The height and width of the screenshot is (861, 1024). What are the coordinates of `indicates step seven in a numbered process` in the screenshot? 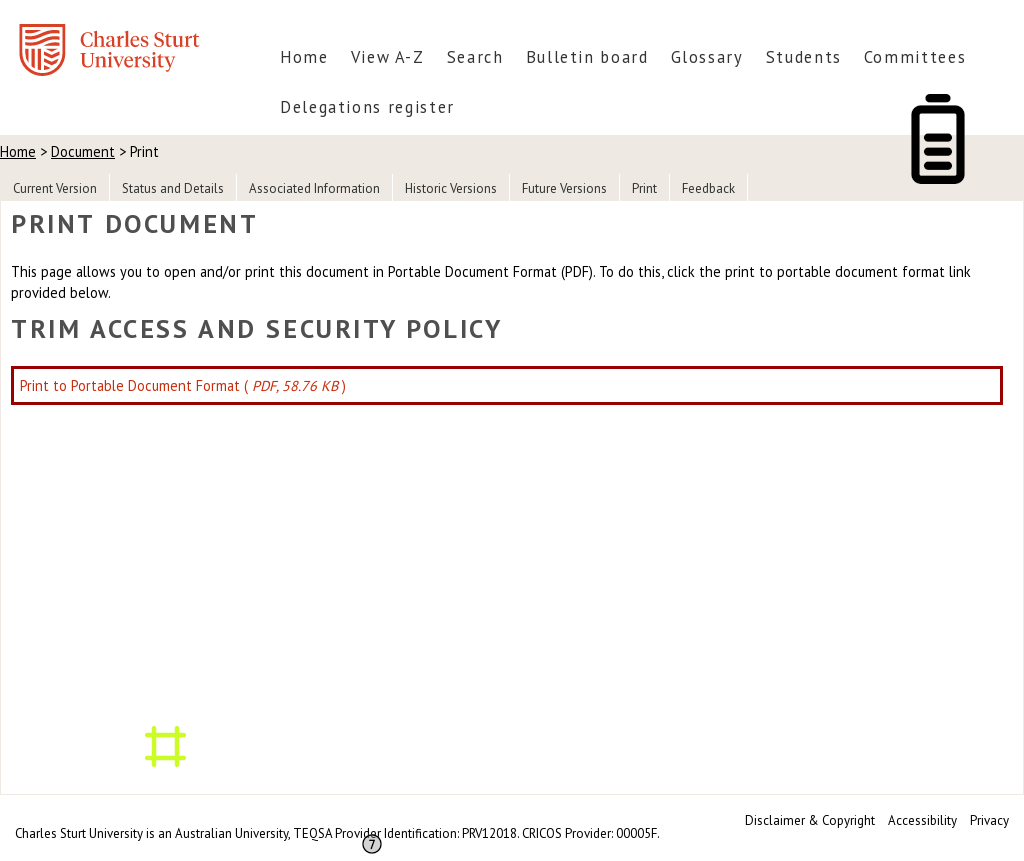 It's located at (372, 844).